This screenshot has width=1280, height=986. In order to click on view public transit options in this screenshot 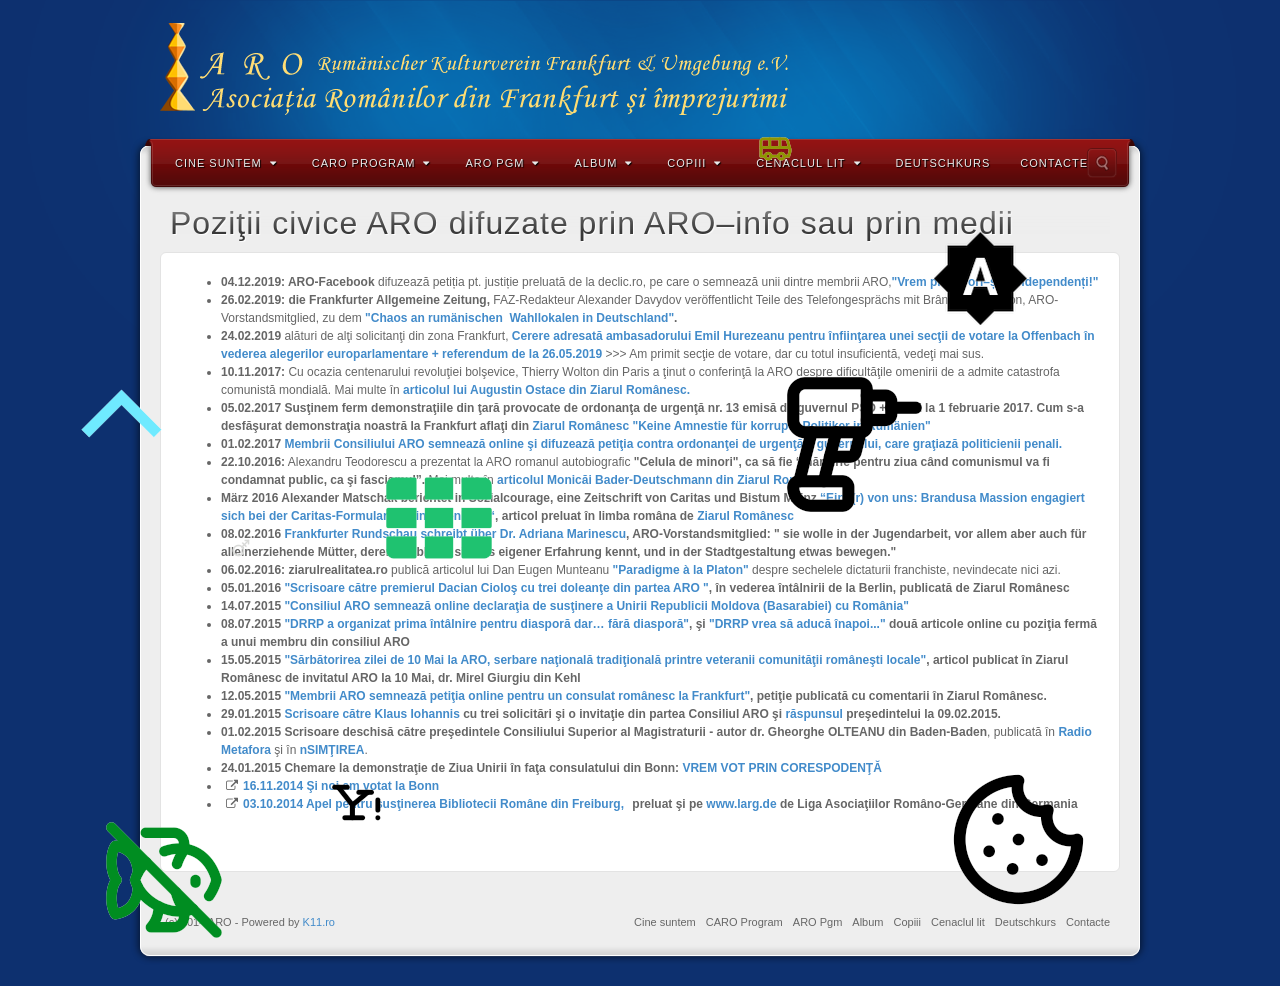, I will do `click(775, 147)`.